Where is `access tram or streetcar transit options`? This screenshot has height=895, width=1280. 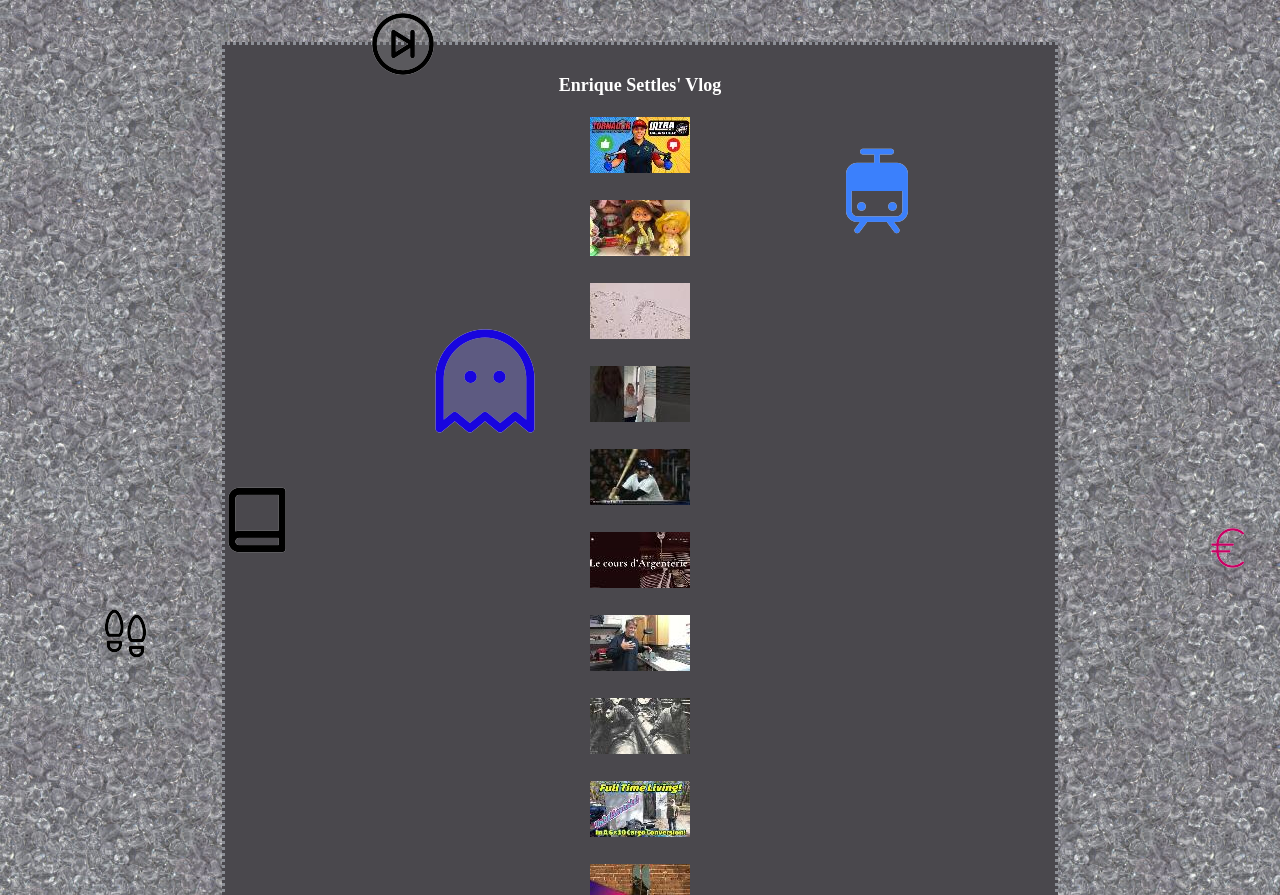
access tram or streetcar transit options is located at coordinates (877, 191).